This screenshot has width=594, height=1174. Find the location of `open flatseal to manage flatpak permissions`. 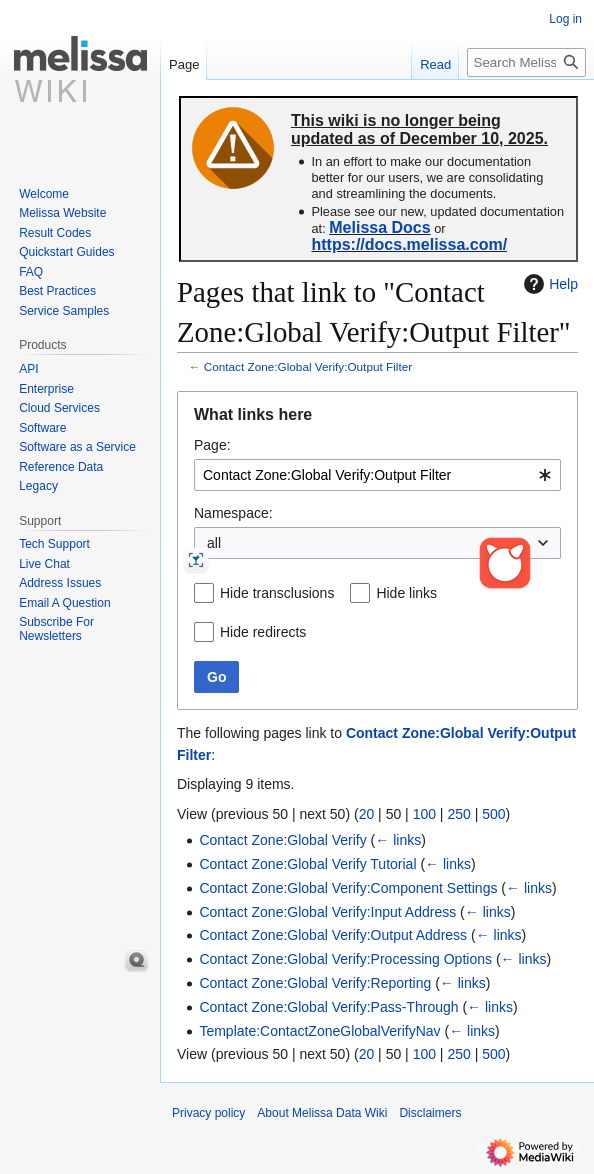

open flatseal to manage flatpak permissions is located at coordinates (136, 959).